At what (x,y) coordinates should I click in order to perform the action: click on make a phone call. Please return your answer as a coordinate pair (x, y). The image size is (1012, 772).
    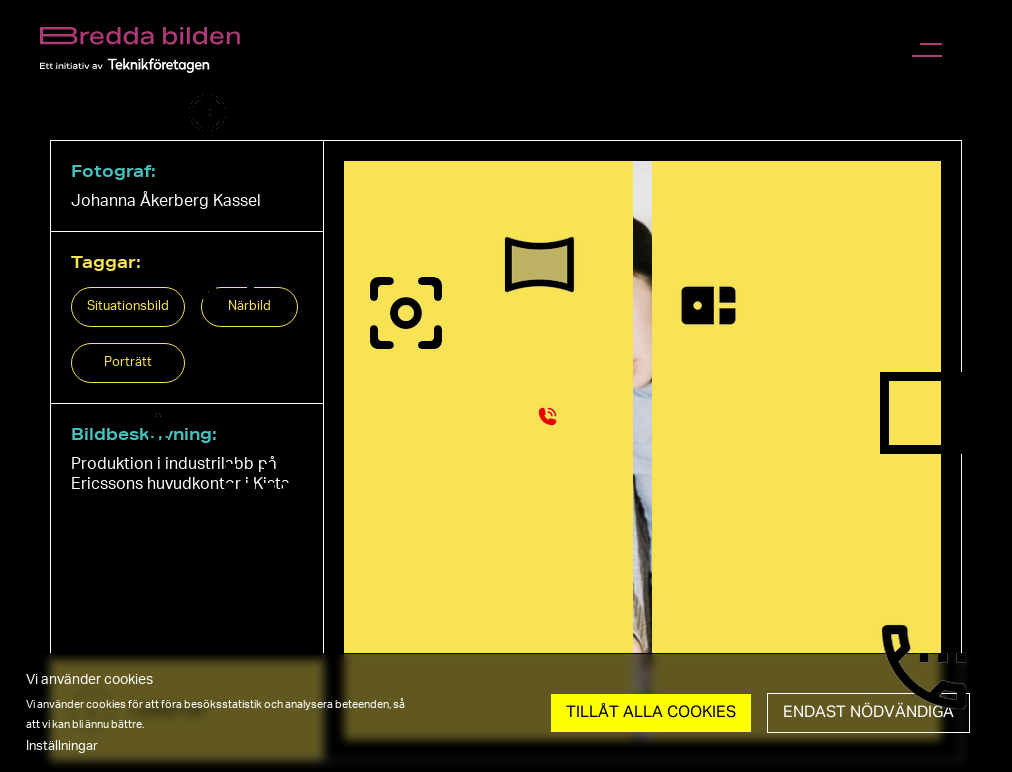
    Looking at the image, I should click on (547, 416).